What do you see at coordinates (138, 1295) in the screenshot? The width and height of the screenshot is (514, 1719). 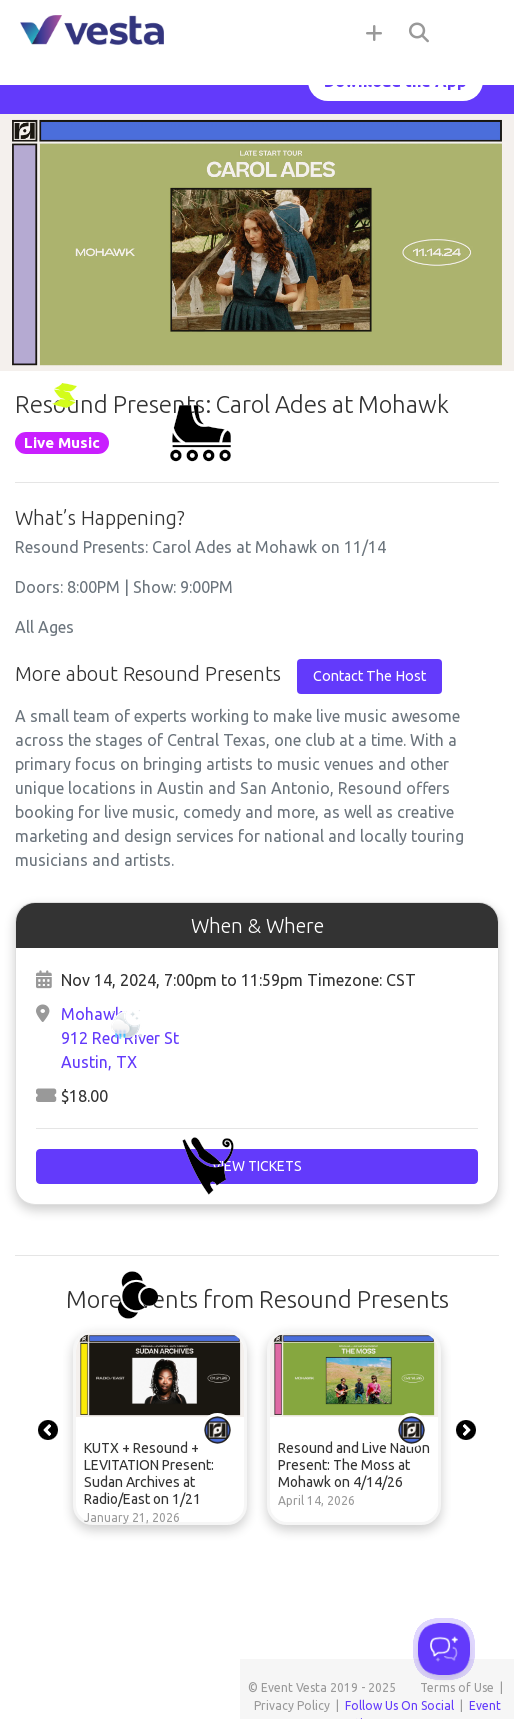 I see `view molecular or chemical information` at bounding box center [138, 1295].